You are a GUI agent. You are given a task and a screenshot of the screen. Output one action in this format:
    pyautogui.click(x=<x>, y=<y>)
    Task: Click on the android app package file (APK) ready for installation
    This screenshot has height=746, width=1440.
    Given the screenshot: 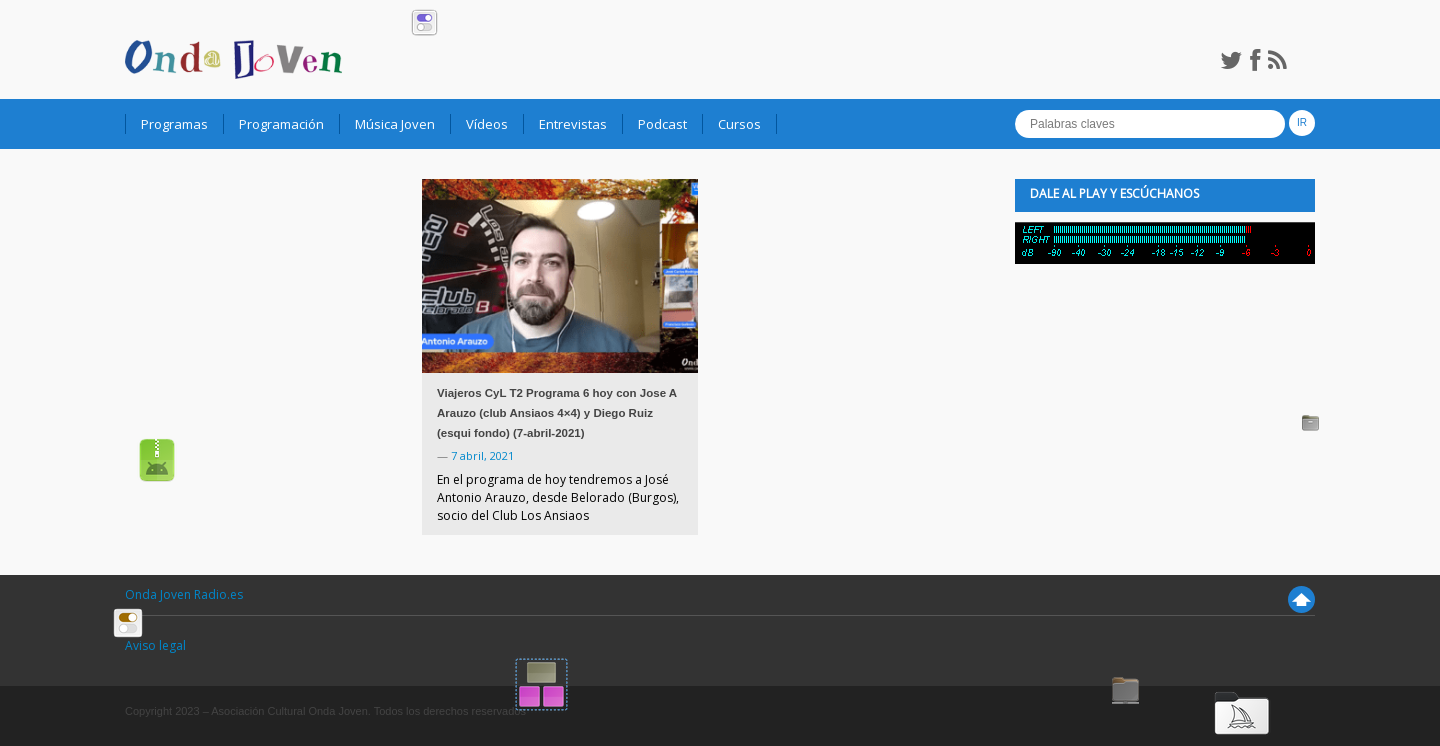 What is the action you would take?
    pyautogui.click(x=157, y=460)
    